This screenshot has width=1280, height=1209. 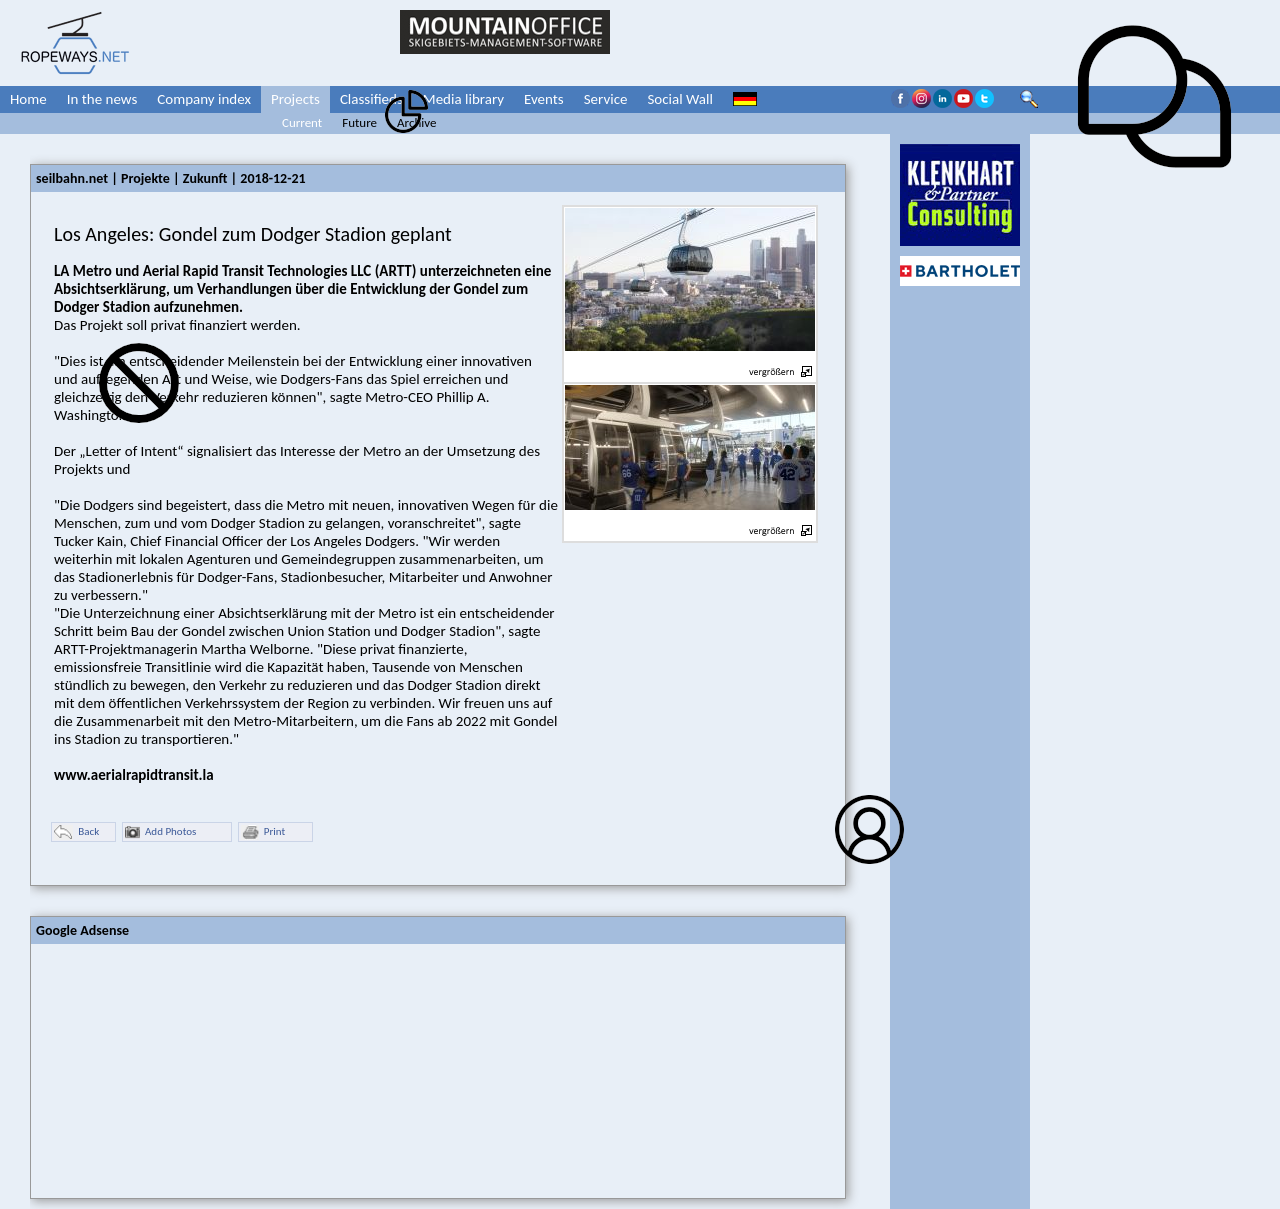 I want to click on open chat or messaging, so click(x=1154, y=96).